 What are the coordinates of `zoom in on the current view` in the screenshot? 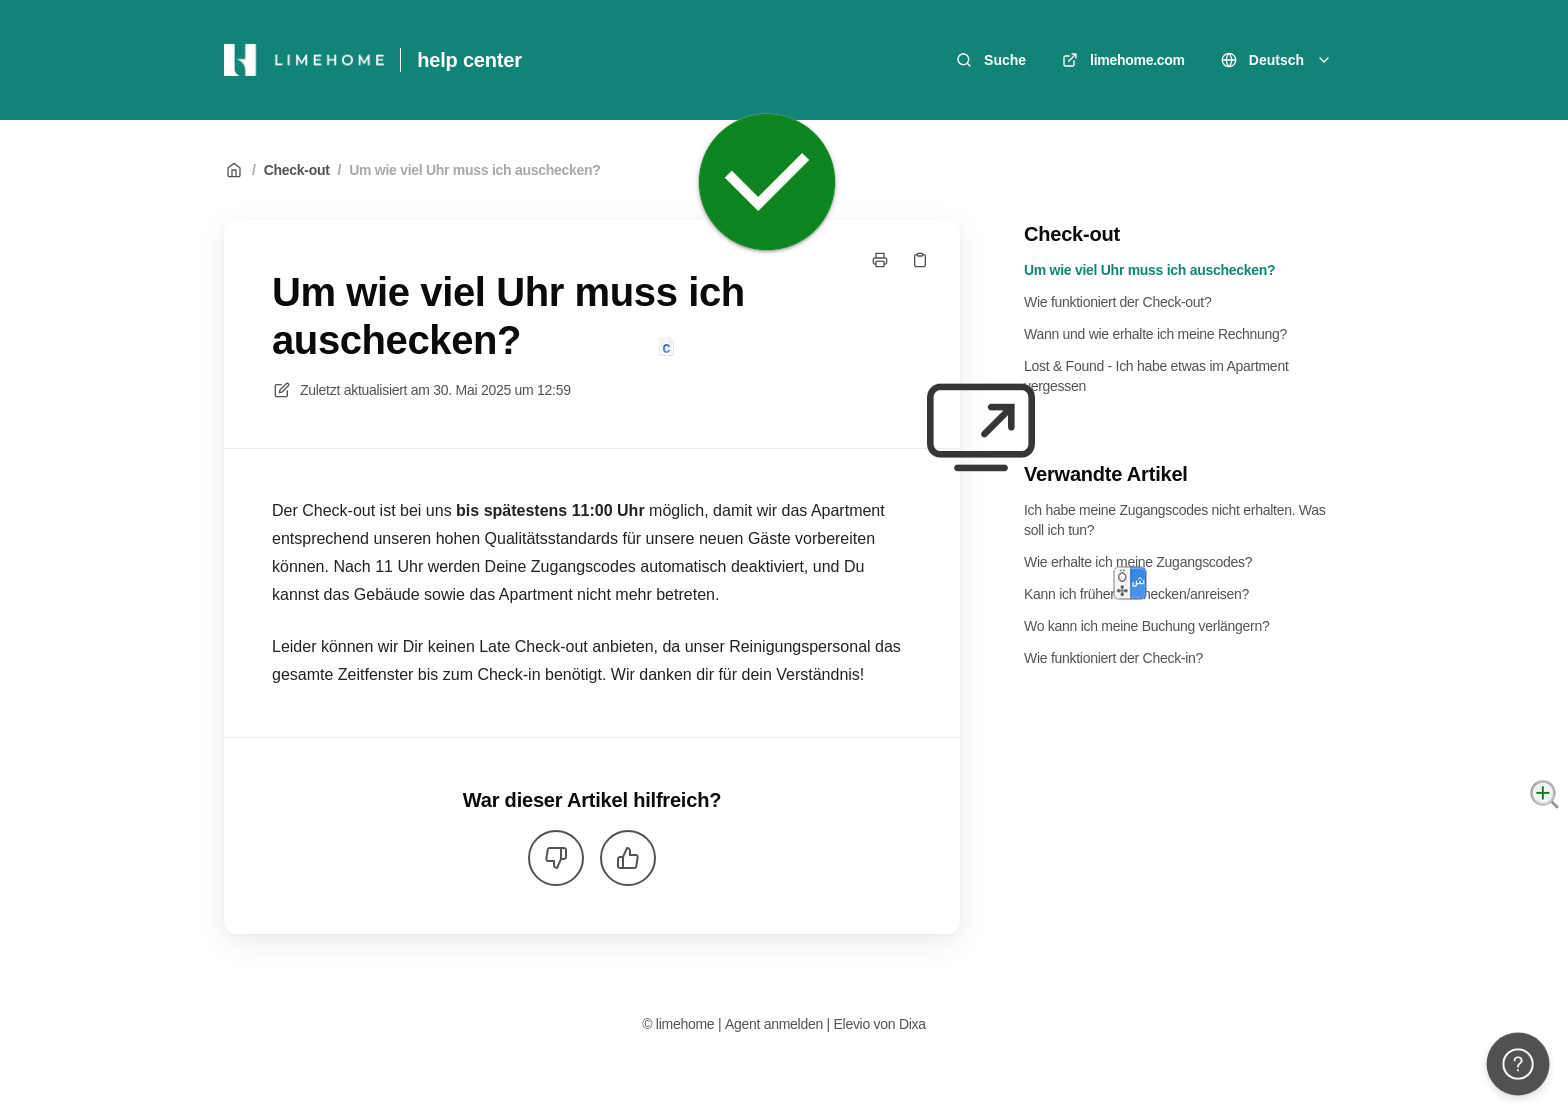 It's located at (1544, 794).